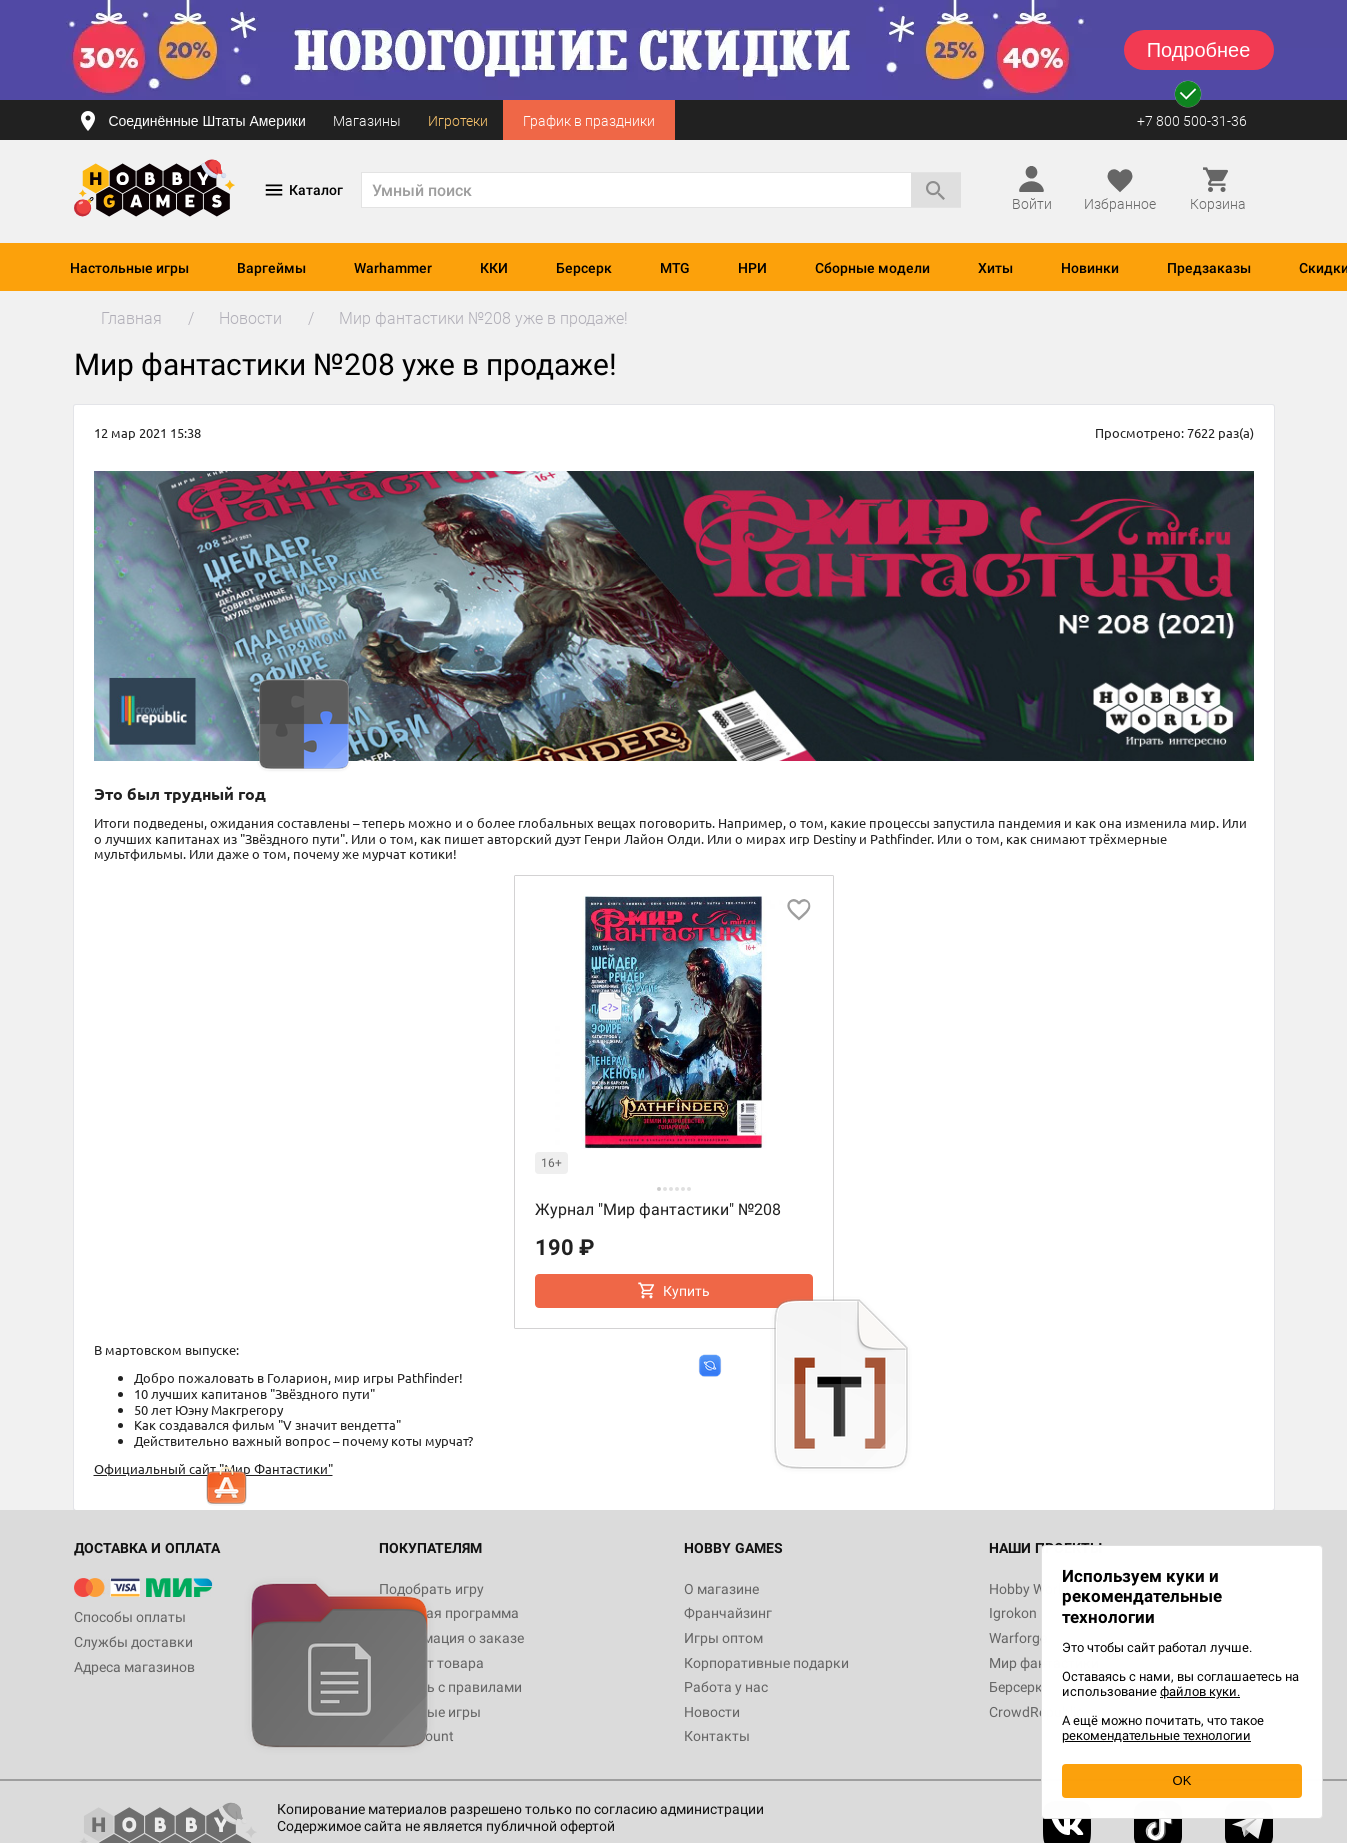 This screenshot has height=1843, width=1347. Describe the element at coordinates (610, 1006) in the screenshot. I see `a PHP source code file` at that location.